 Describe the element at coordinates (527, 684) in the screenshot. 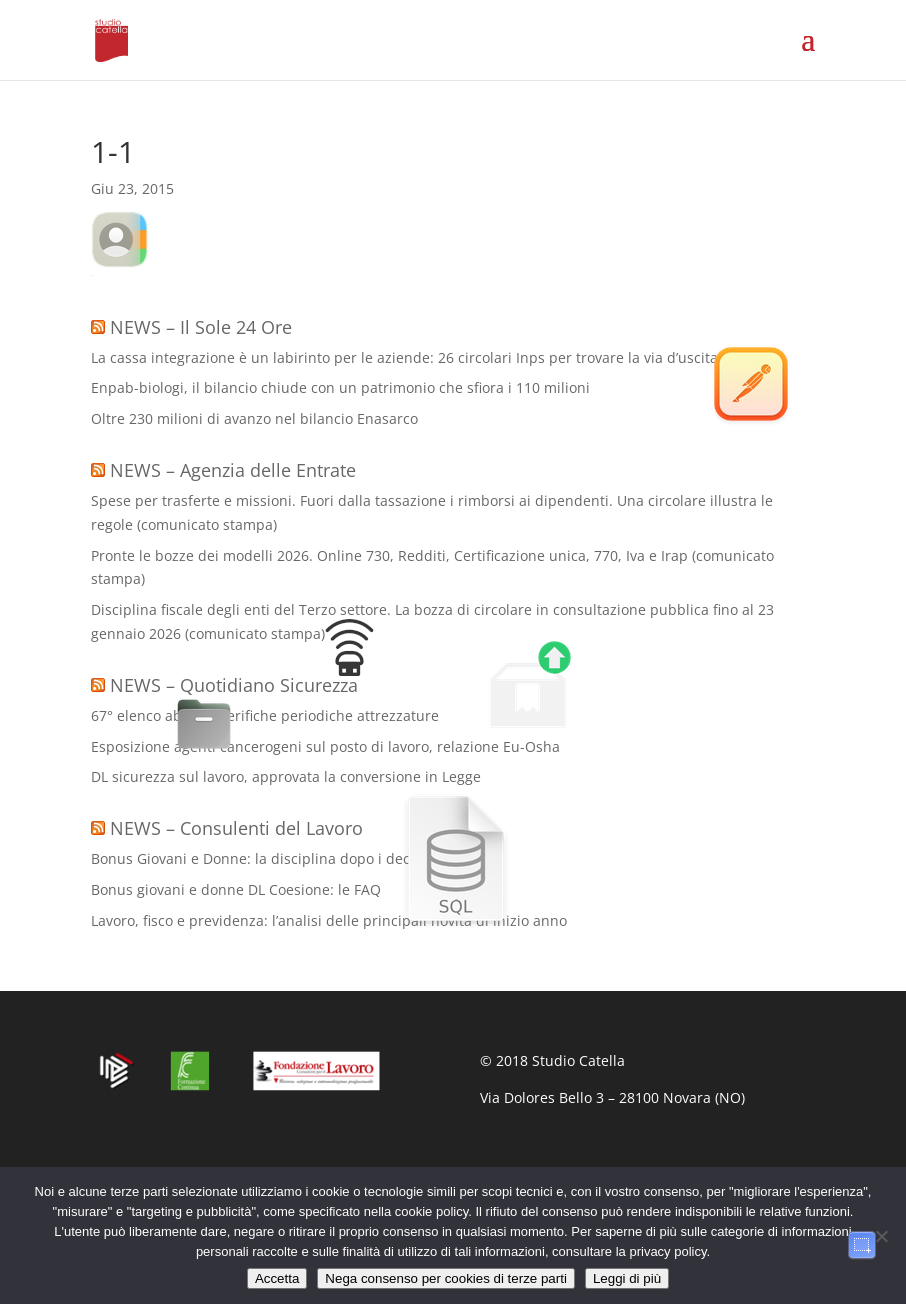

I see `software updates are available` at that location.